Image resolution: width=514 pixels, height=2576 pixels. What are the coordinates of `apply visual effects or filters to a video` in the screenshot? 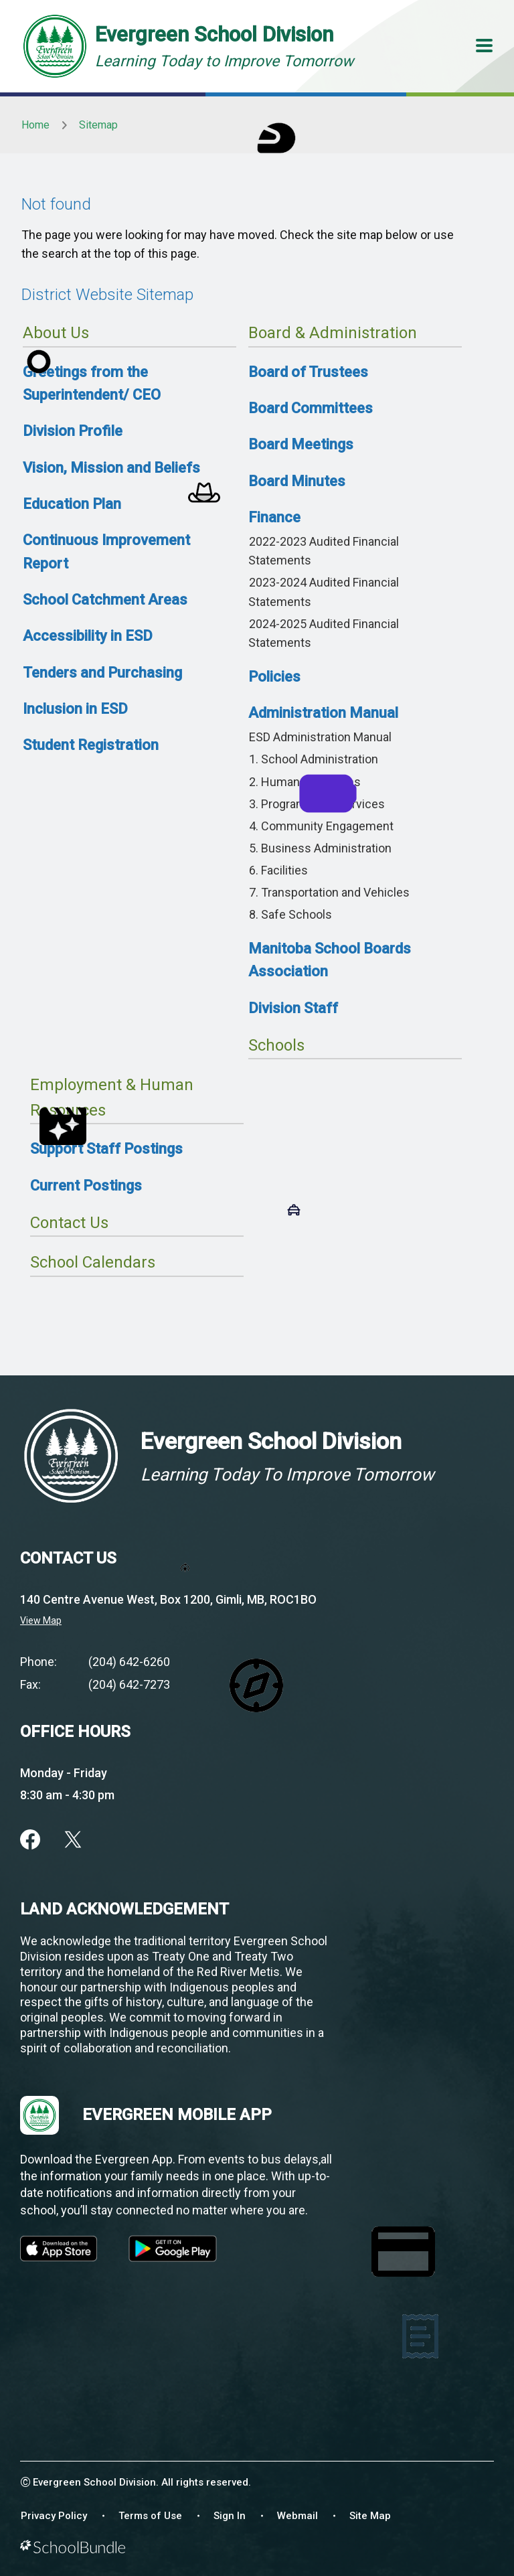 It's located at (63, 1126).